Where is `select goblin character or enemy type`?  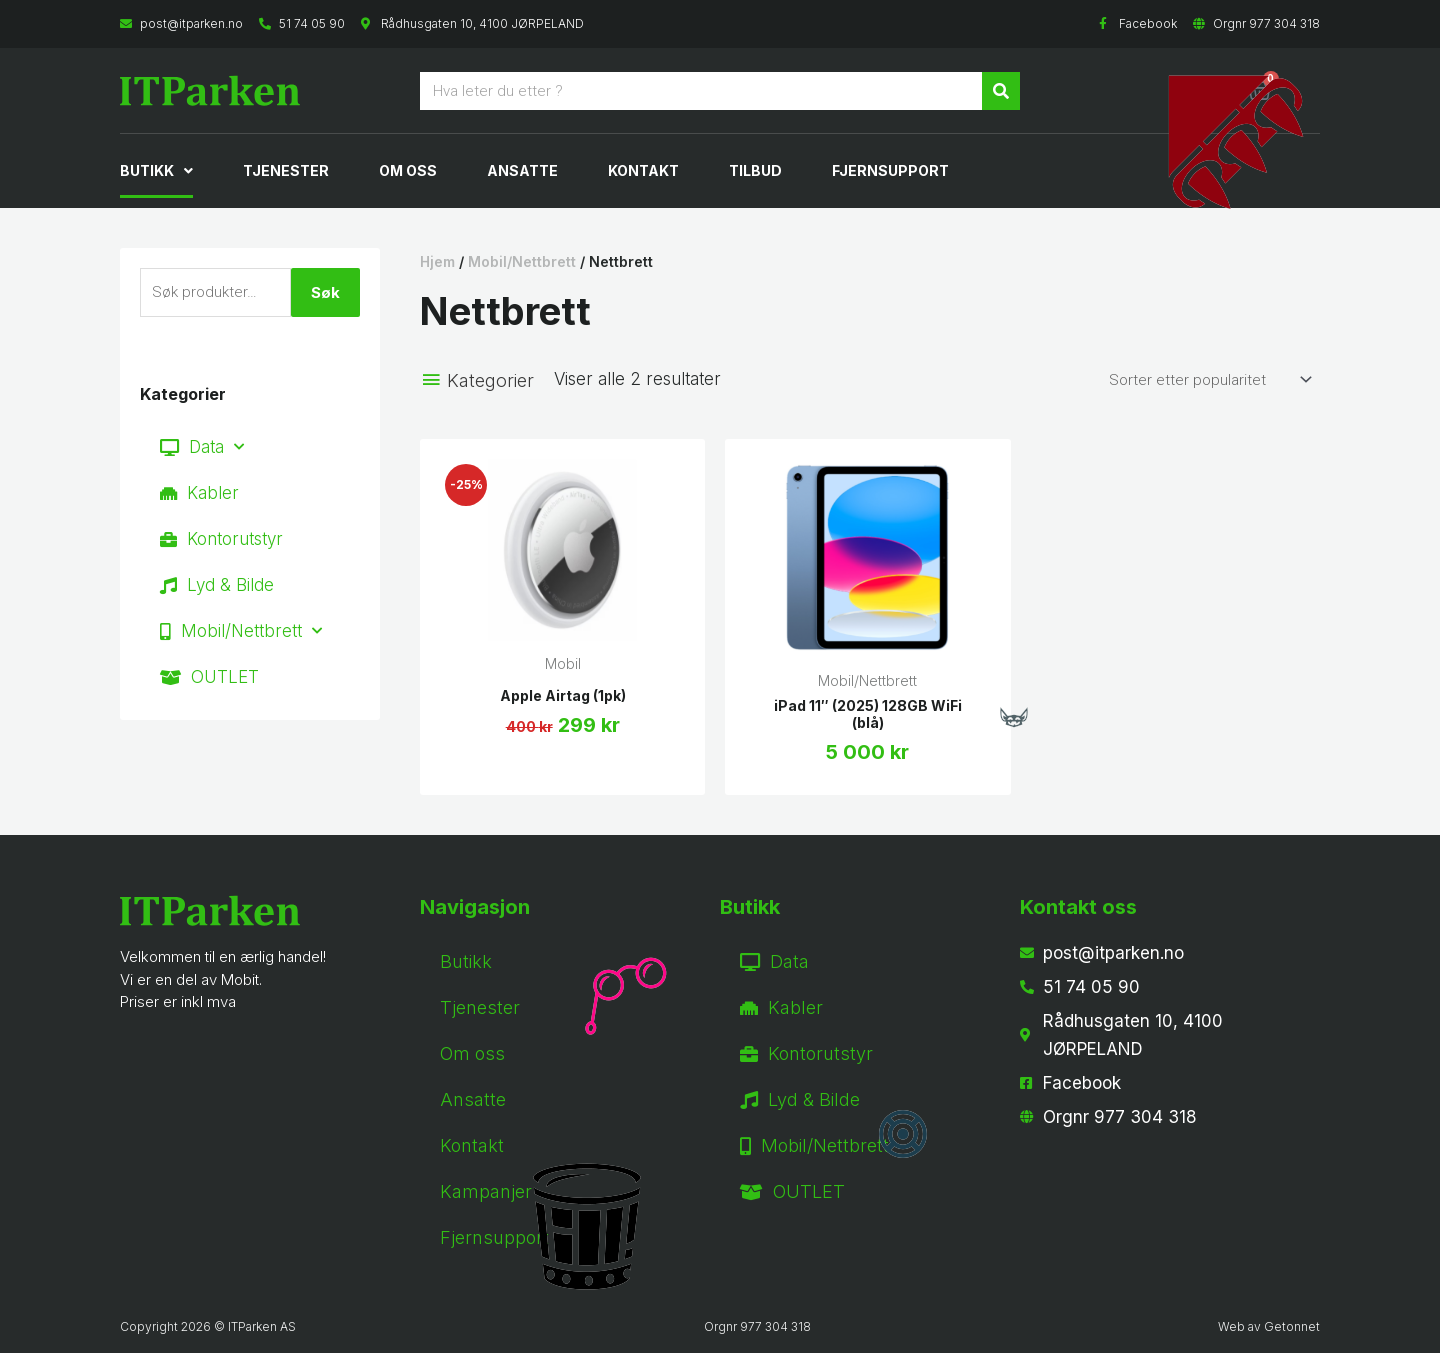 select goblin character or enemy type is located at coordinates (1014, 718).